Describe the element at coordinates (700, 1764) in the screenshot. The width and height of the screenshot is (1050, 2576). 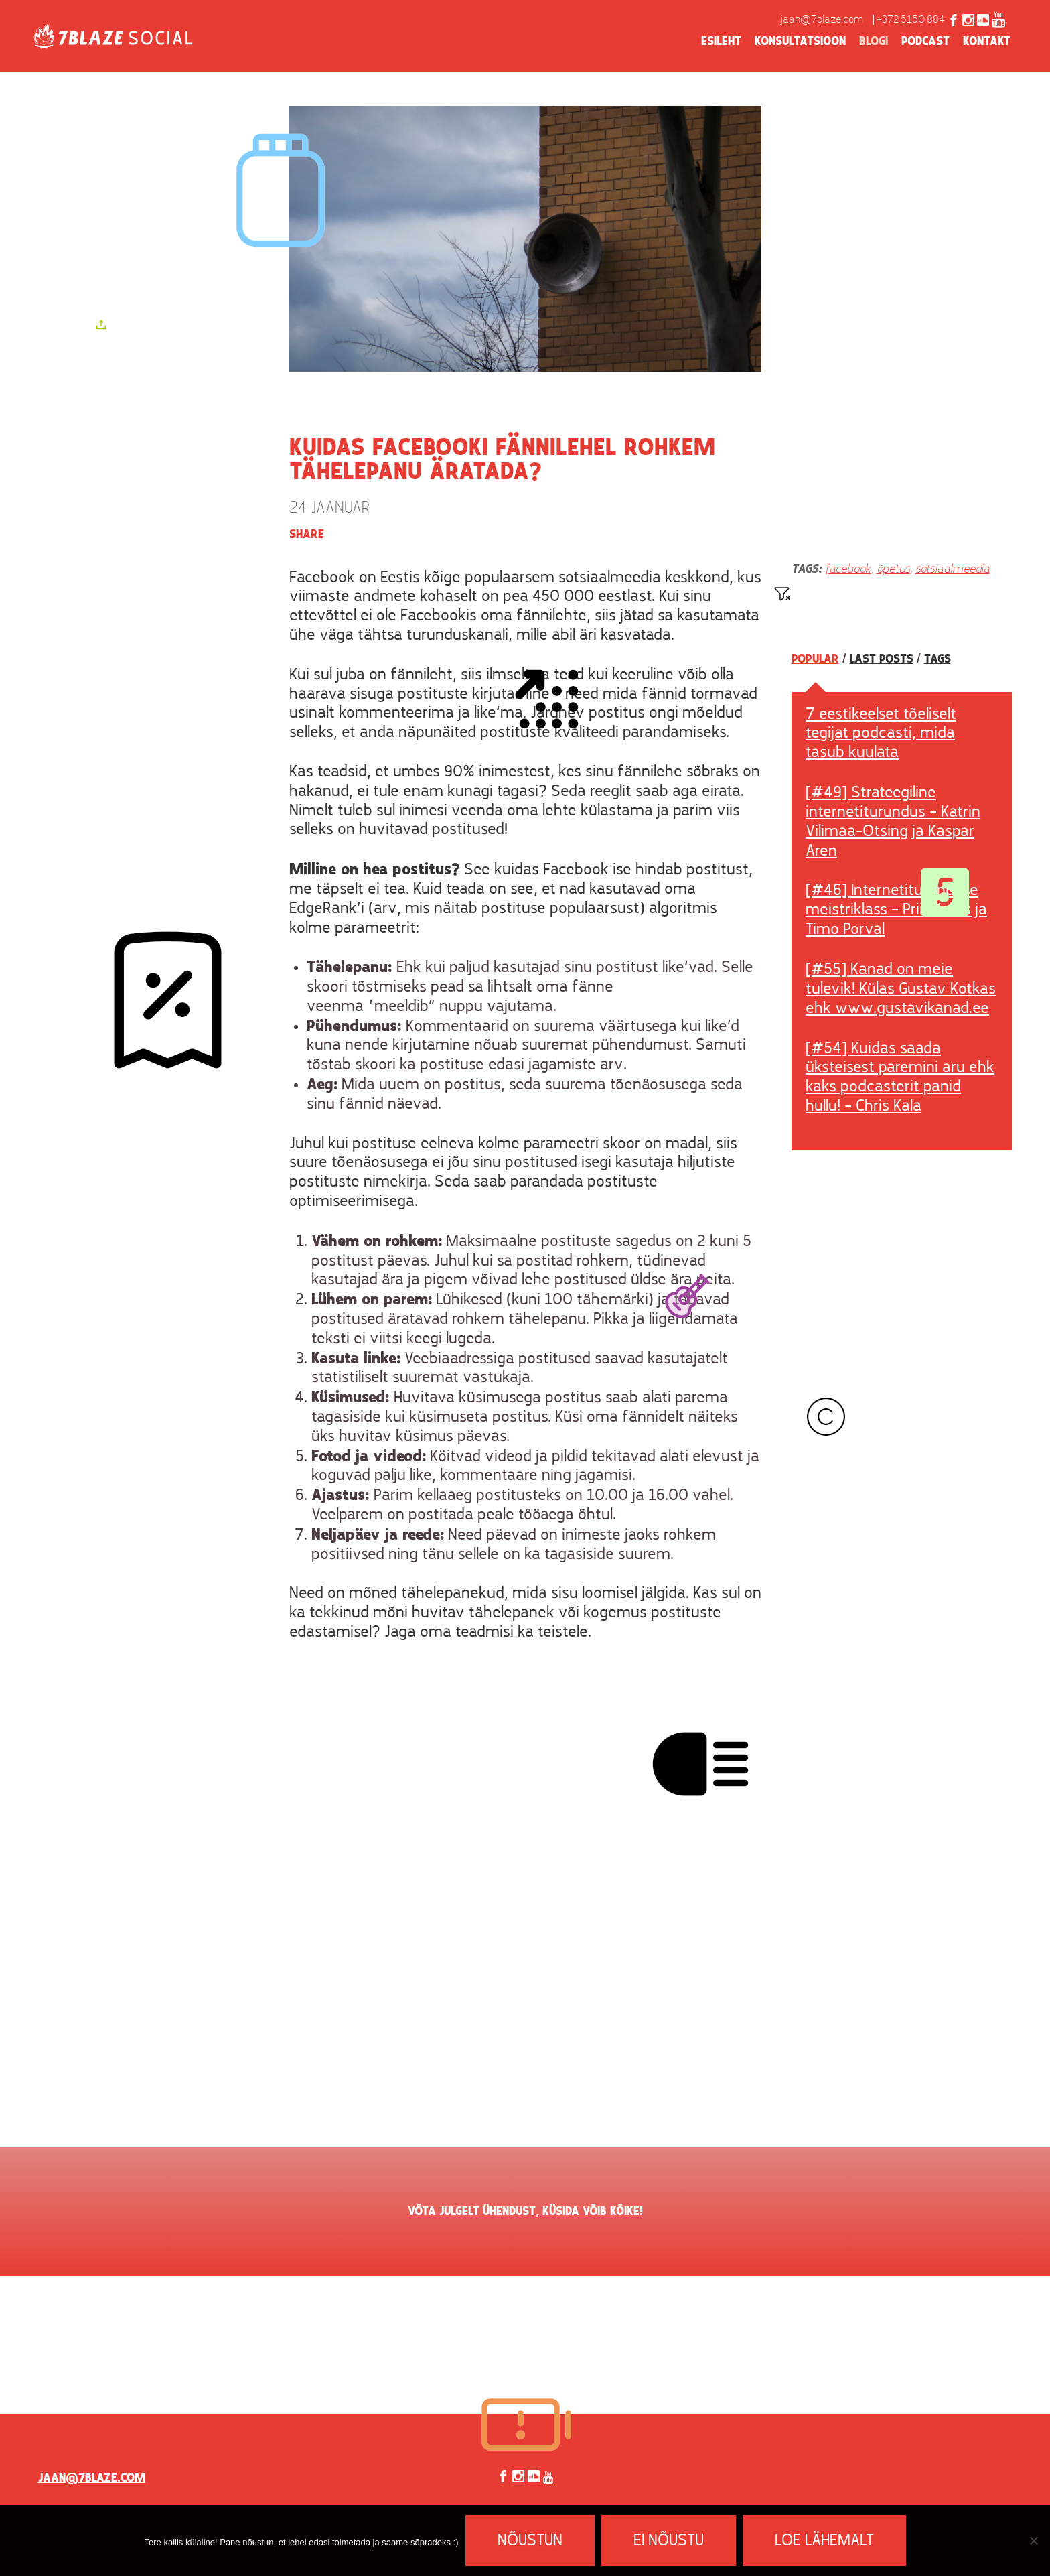
I see `toggle vehicle headlights on/off` at that location.